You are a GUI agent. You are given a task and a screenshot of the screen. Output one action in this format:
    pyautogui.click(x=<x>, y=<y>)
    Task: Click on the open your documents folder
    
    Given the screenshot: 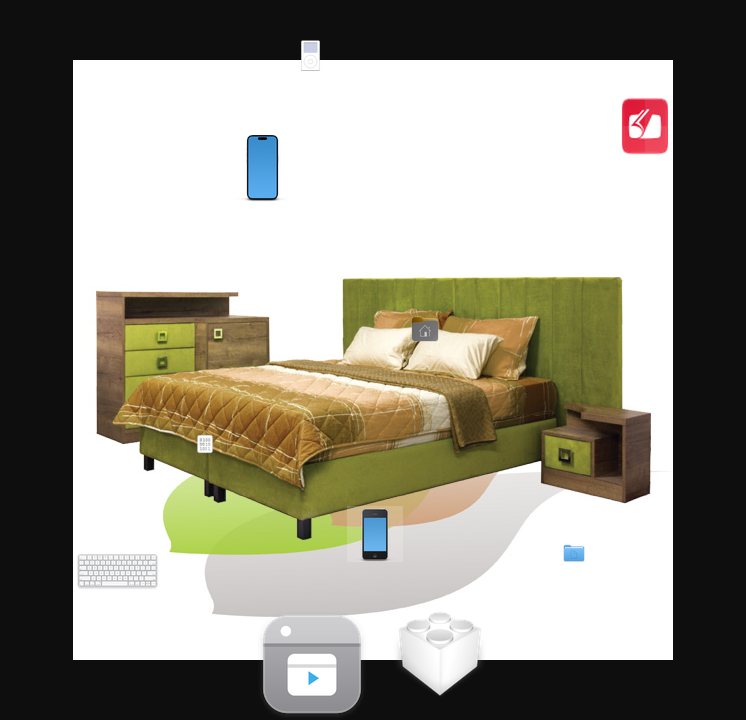 What is the action you would take?
    pyautogui.click(x=574, y=553)
    